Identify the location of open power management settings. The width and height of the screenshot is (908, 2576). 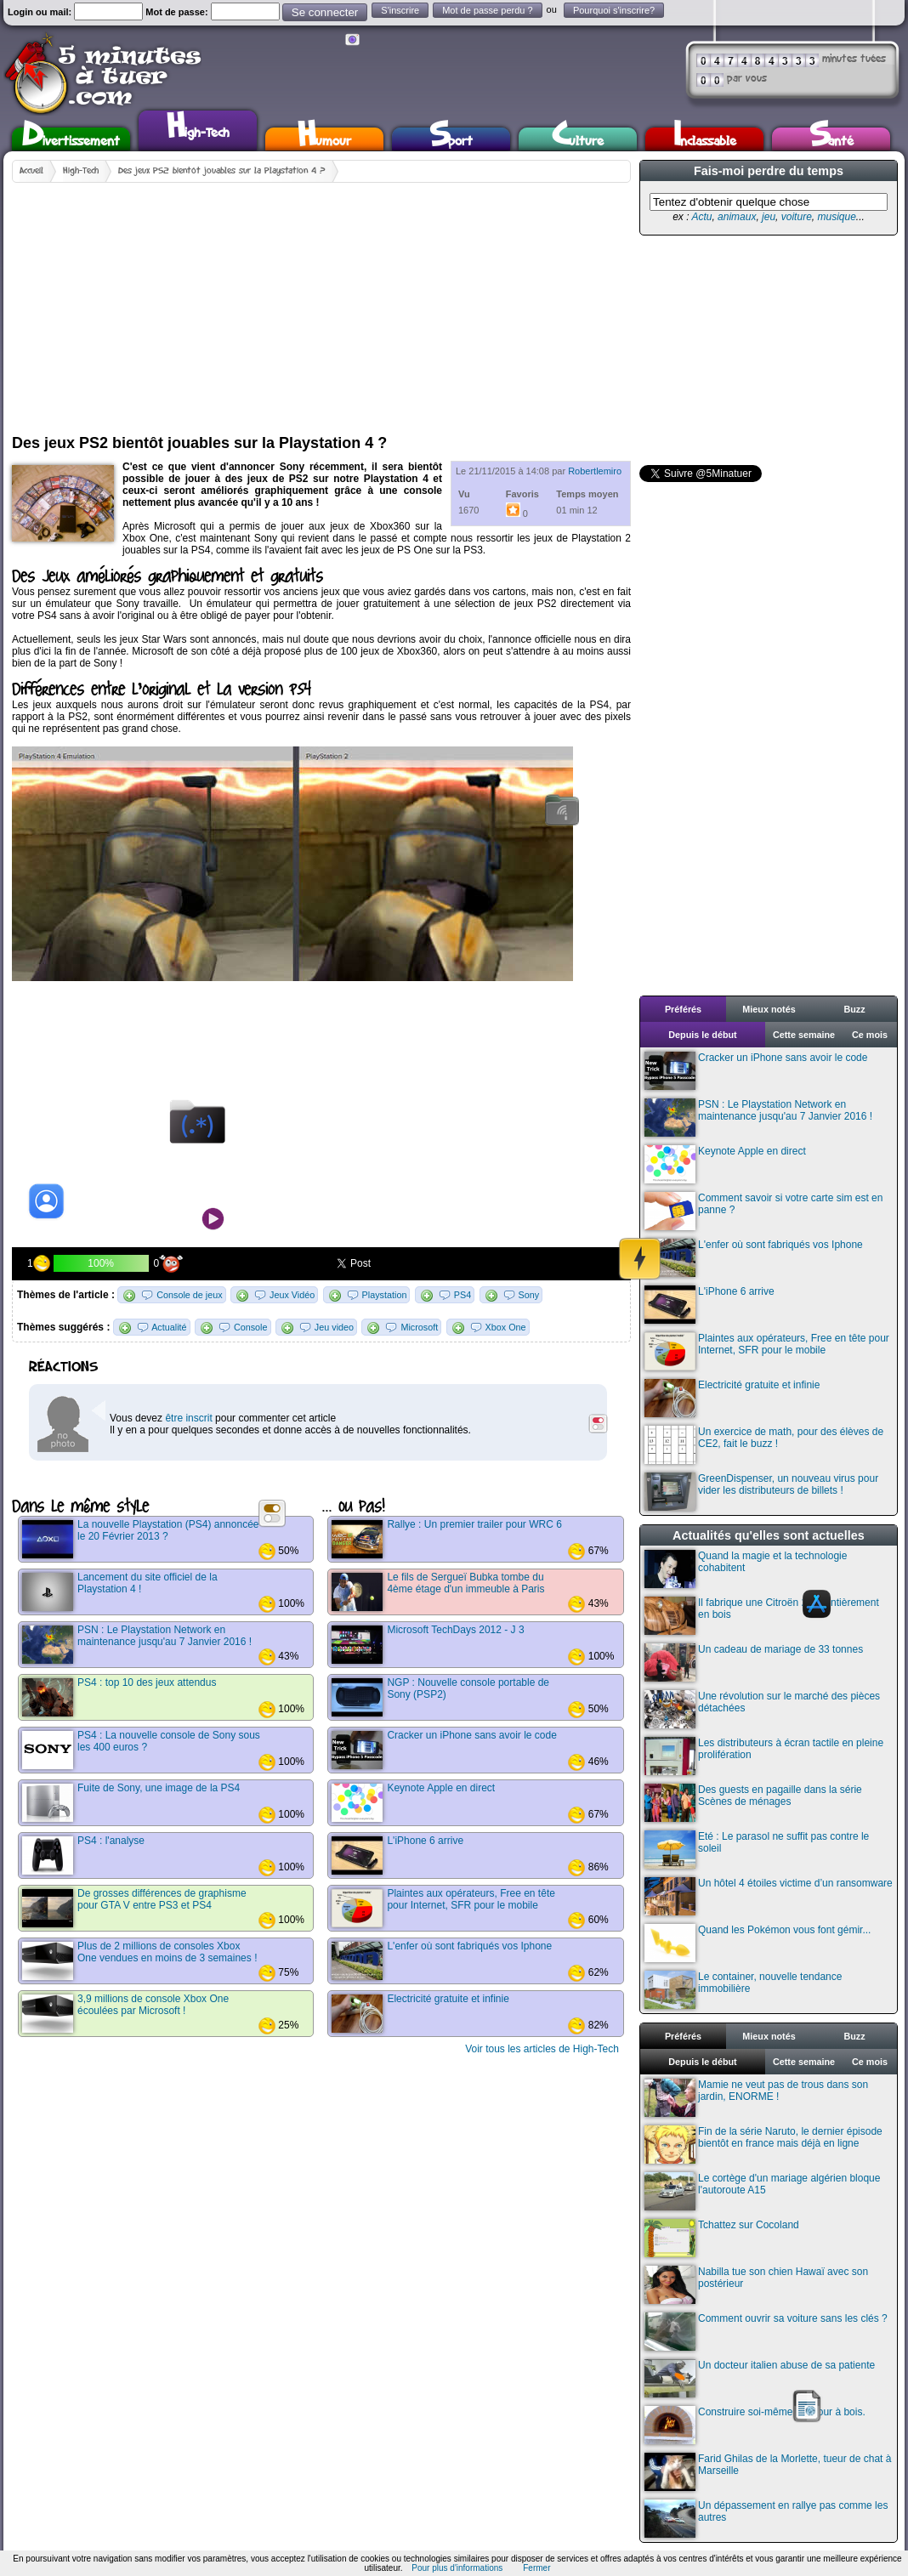
(639, 1258).